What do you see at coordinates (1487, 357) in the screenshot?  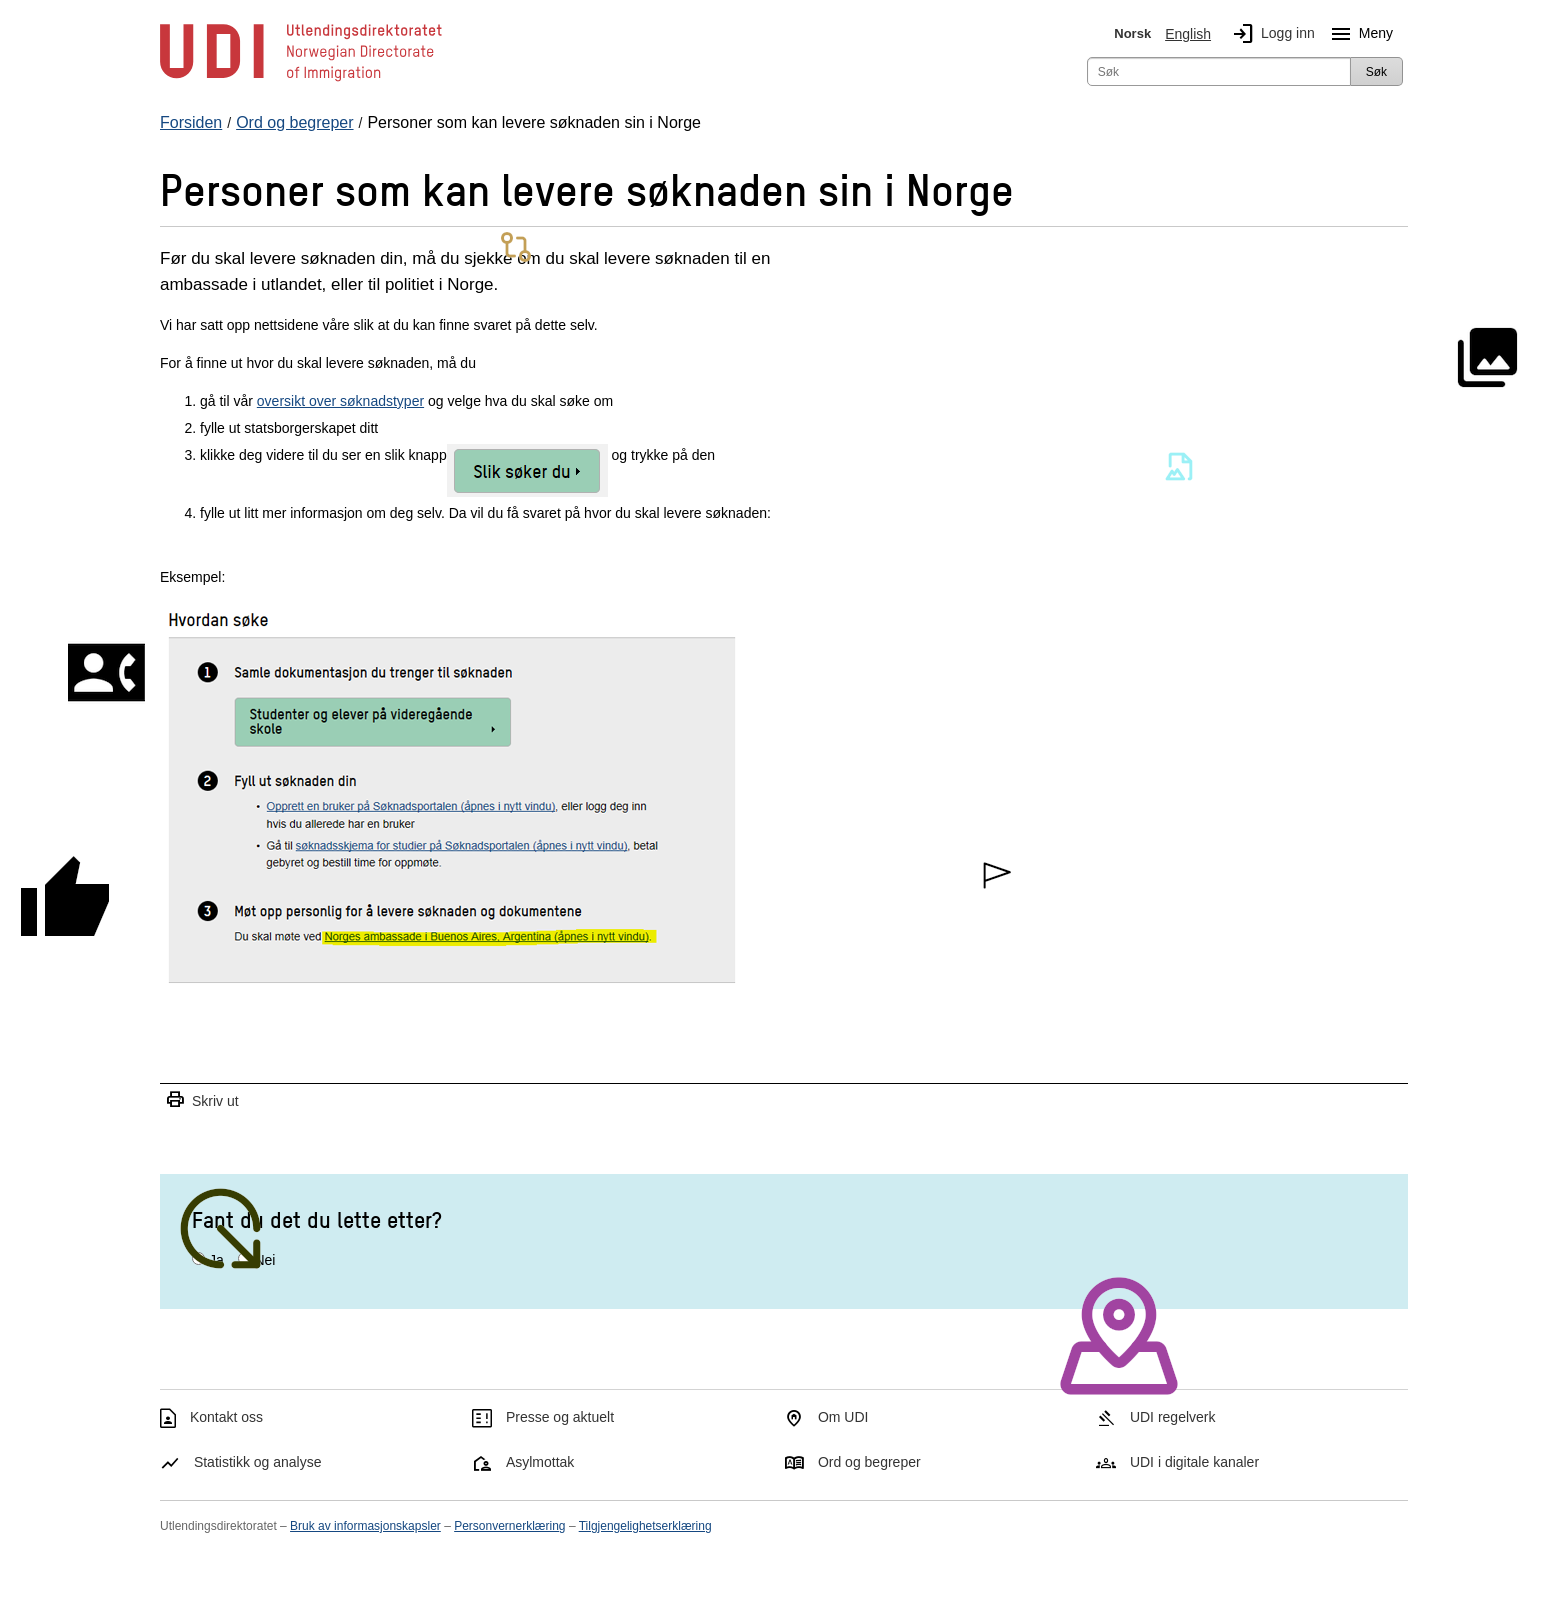 I see `access your photo library` at bounding box center [1487, 357].